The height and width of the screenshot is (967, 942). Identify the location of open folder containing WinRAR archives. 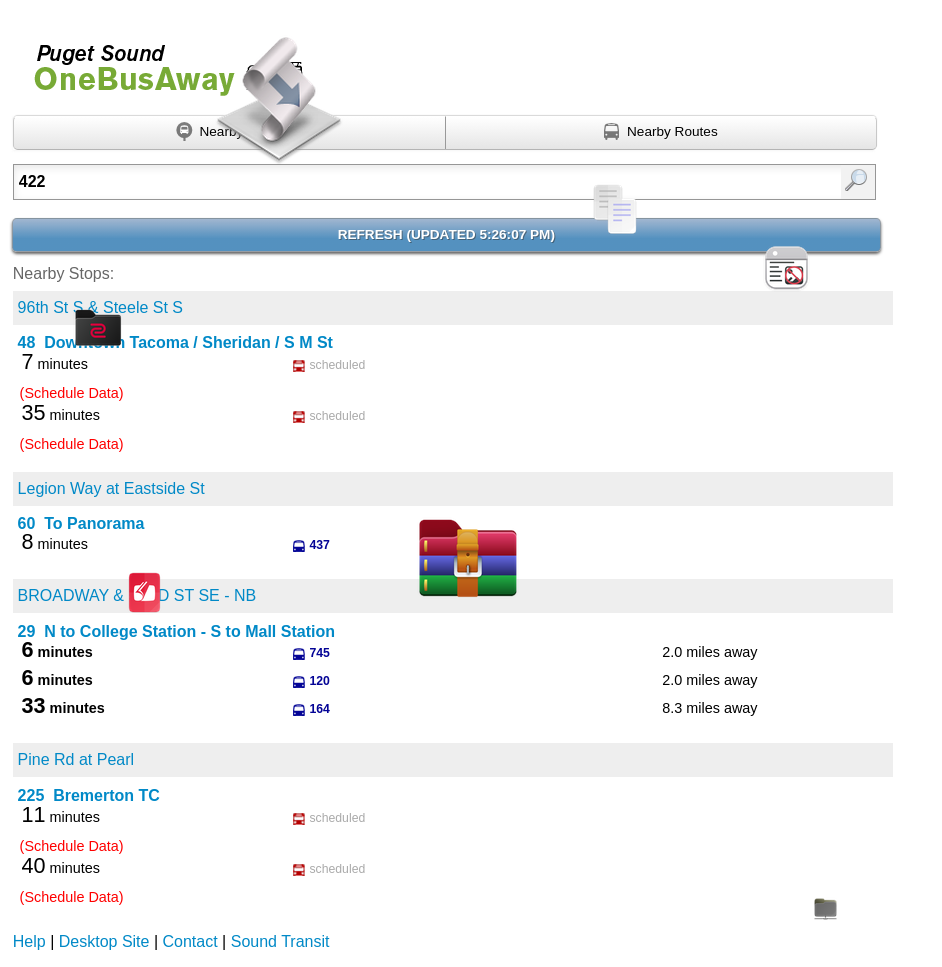
(467, 560).